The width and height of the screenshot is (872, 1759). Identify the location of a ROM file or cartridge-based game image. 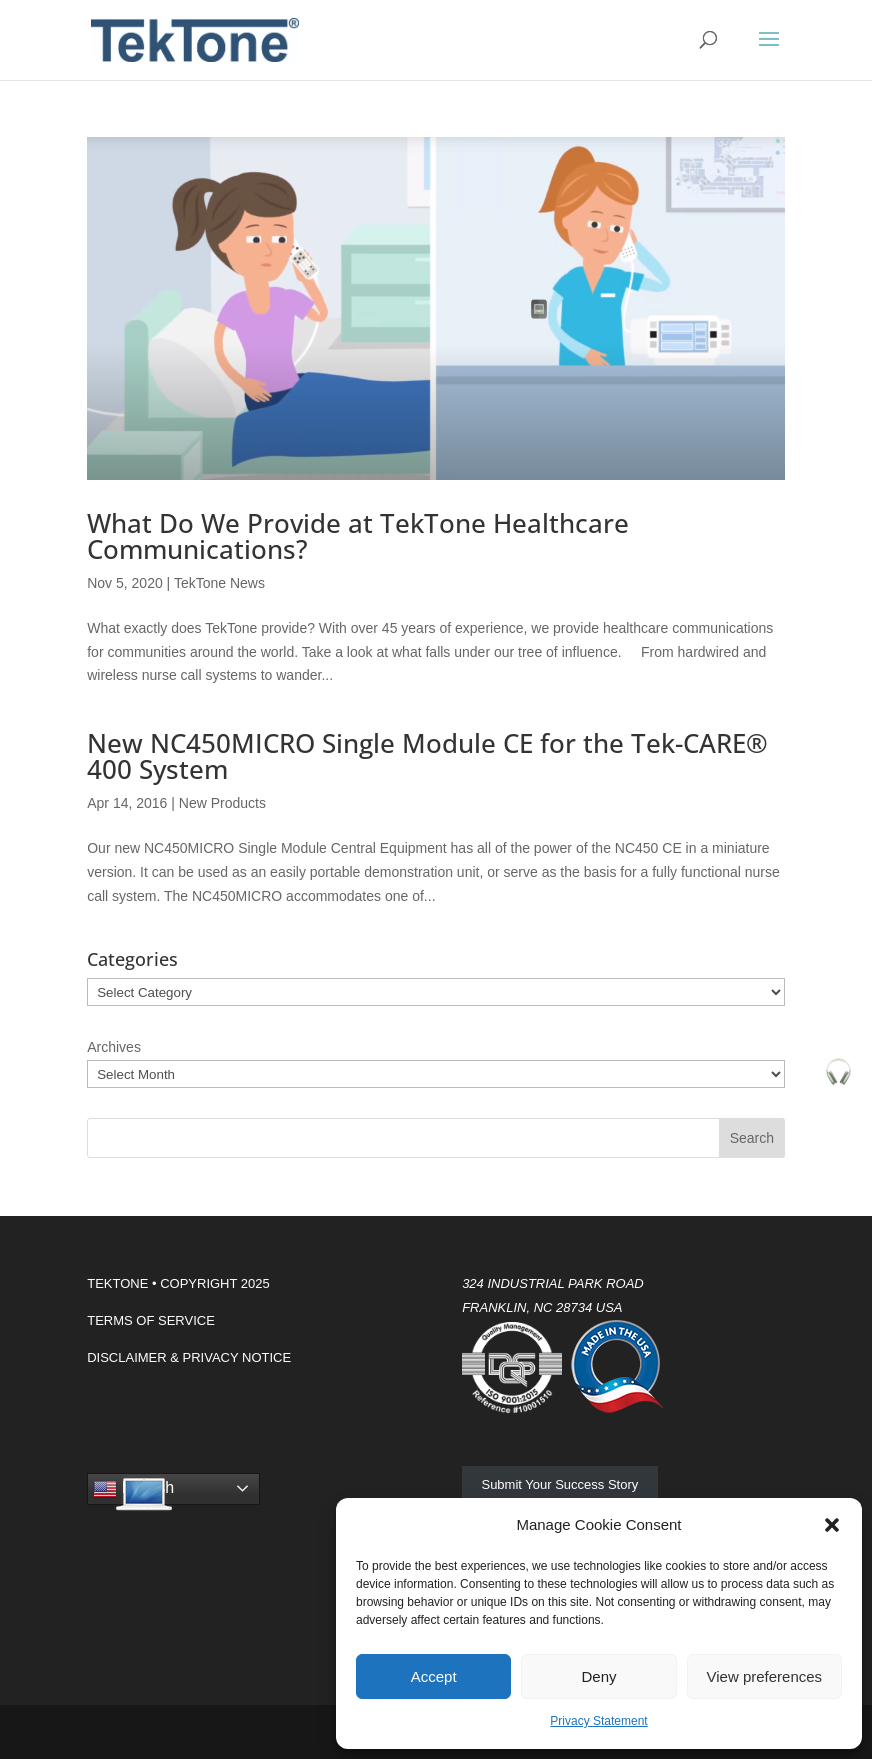
(539, 309).